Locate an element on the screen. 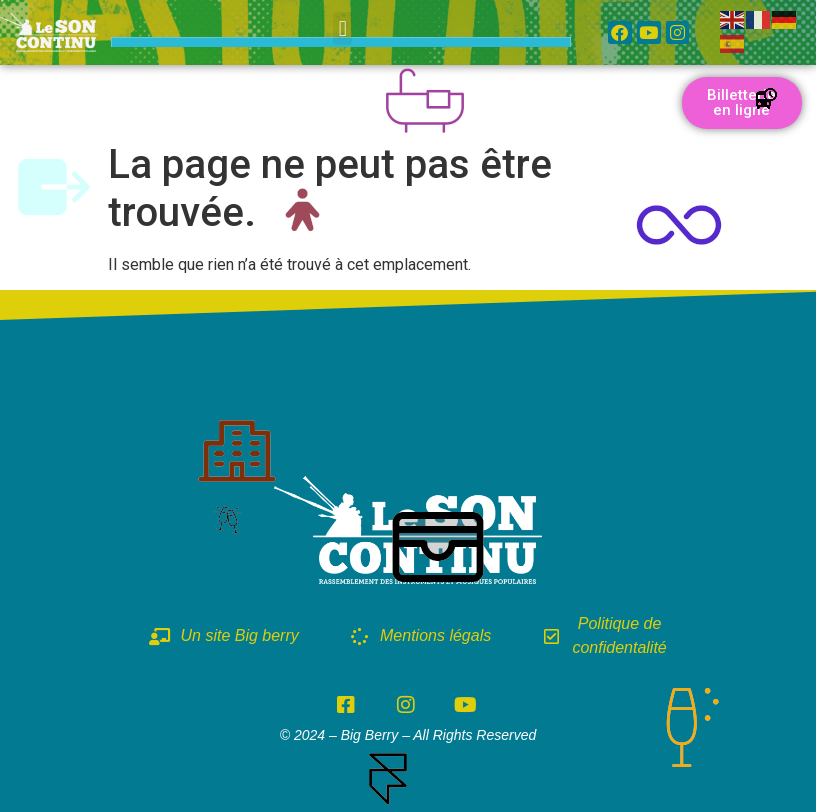 This screenshot has width=816, height=812. view your profile is located at coordinates (302, 210).